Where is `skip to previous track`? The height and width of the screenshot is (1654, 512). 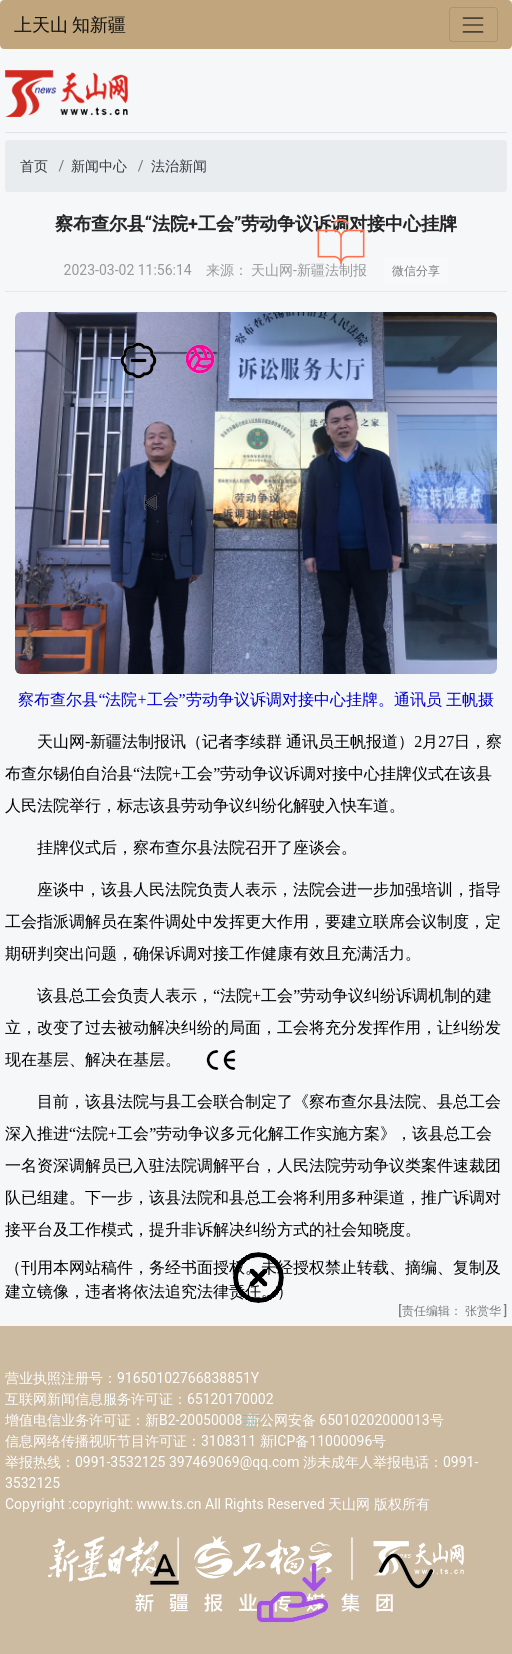 skip to previous track is located at coordinates (150, 502).